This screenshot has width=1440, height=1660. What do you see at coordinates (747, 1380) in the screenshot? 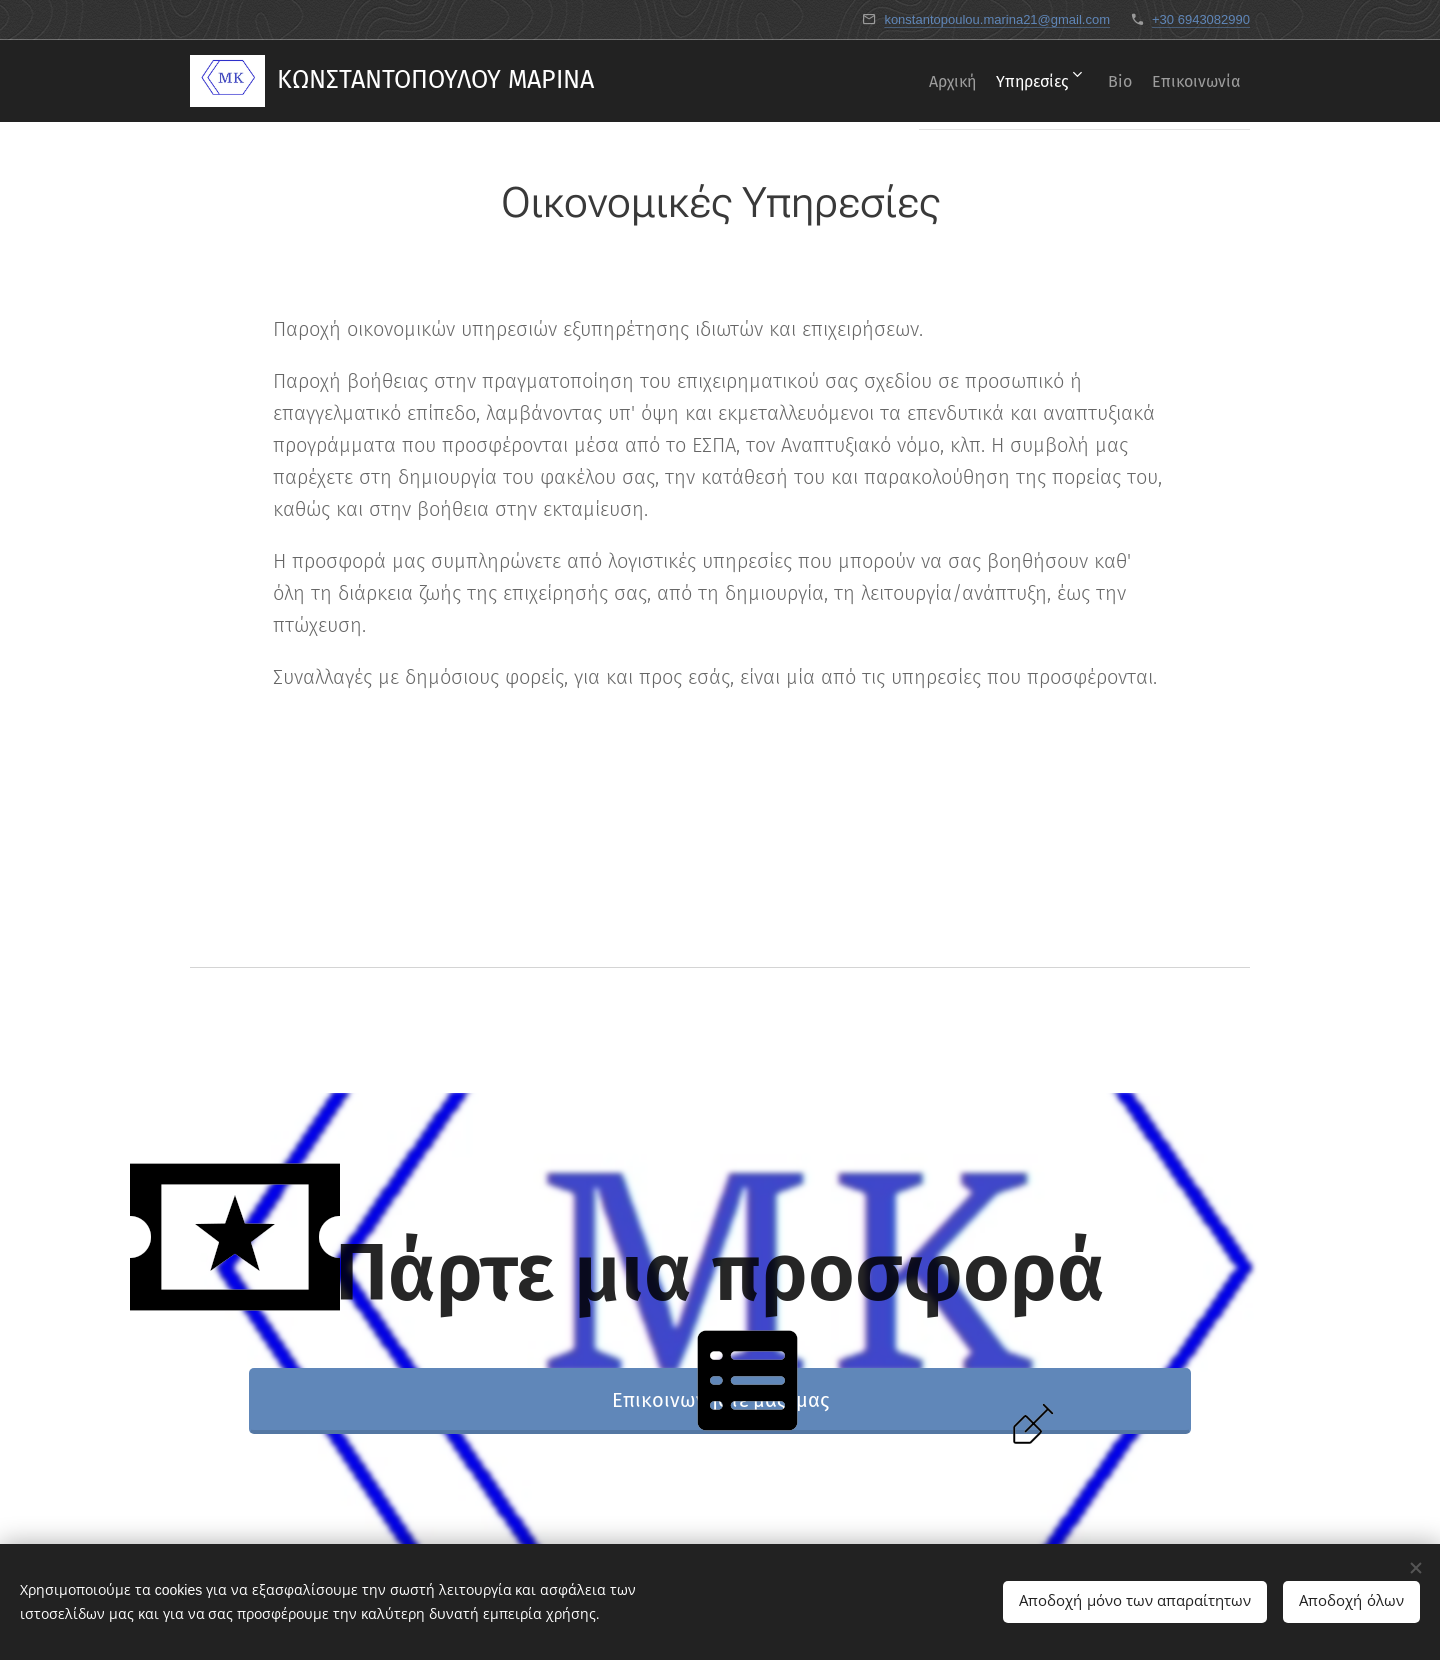
I see `view list of items` at bounding box center [747, 1380].